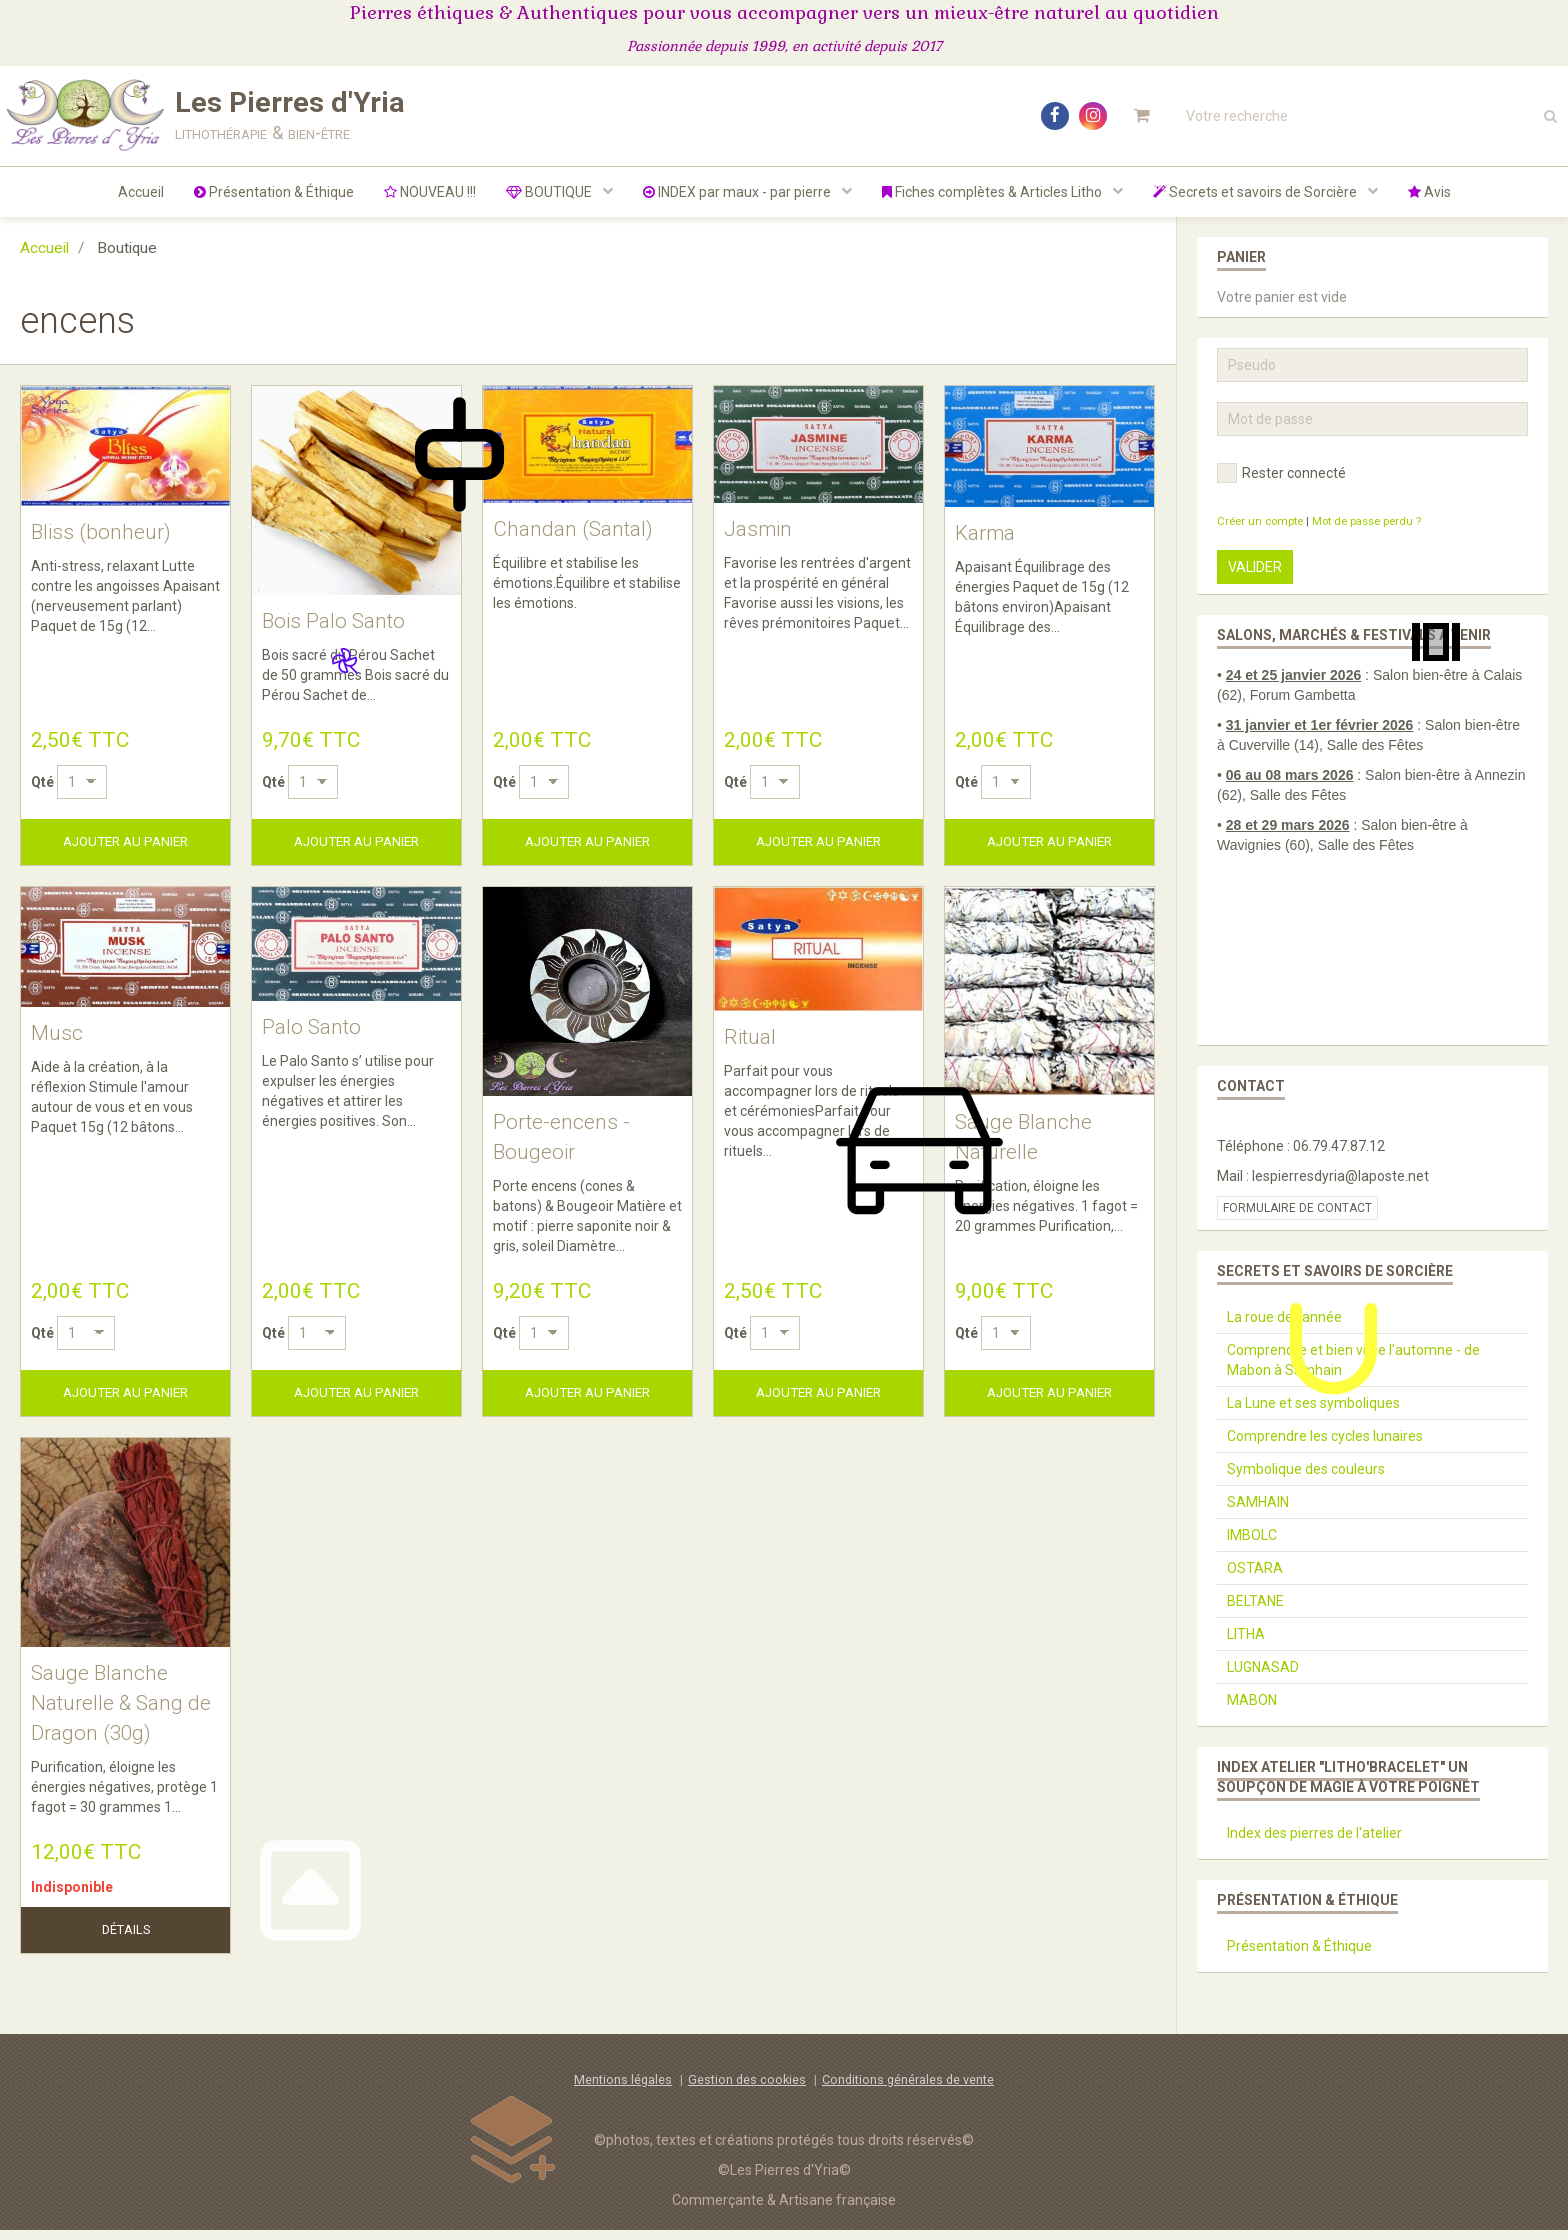  Describe the element at coordinates (345, 661) in the screenshot. I see `decorative or playful element indicating fun or whimsy` at that location.